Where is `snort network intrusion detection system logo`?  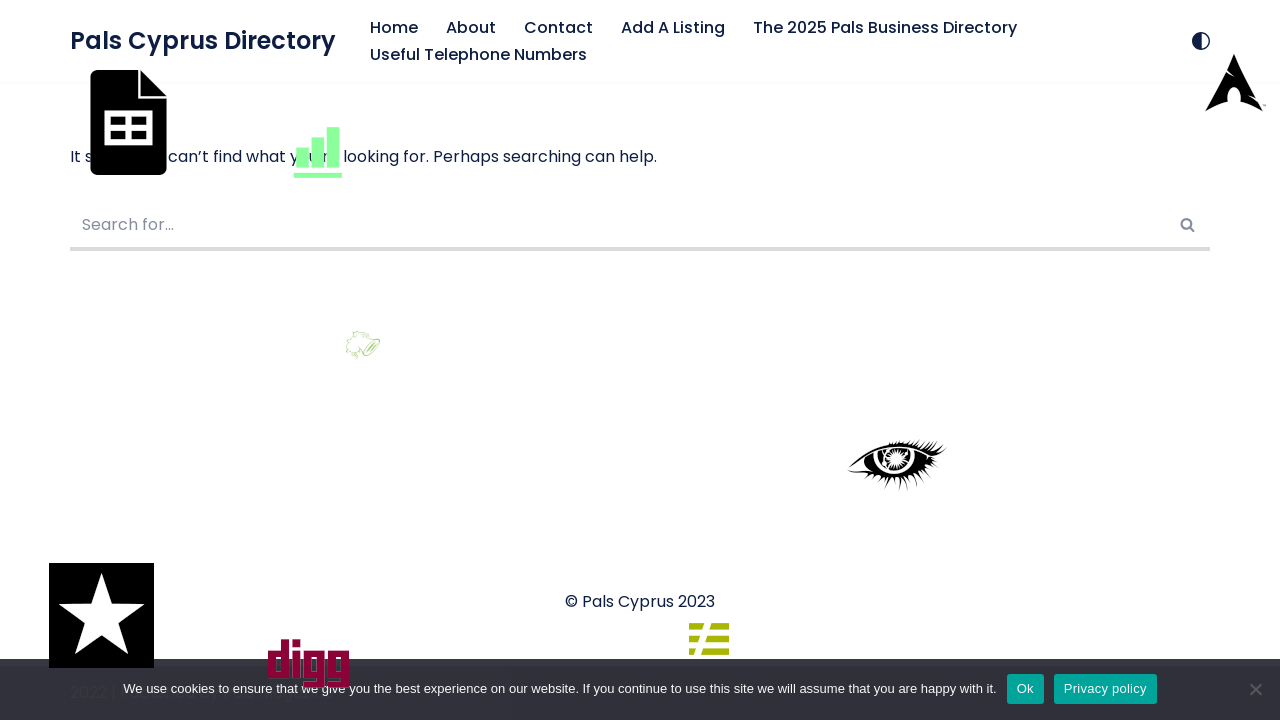
snort network intrusion detection system logo is located at coordinates (363, 345).